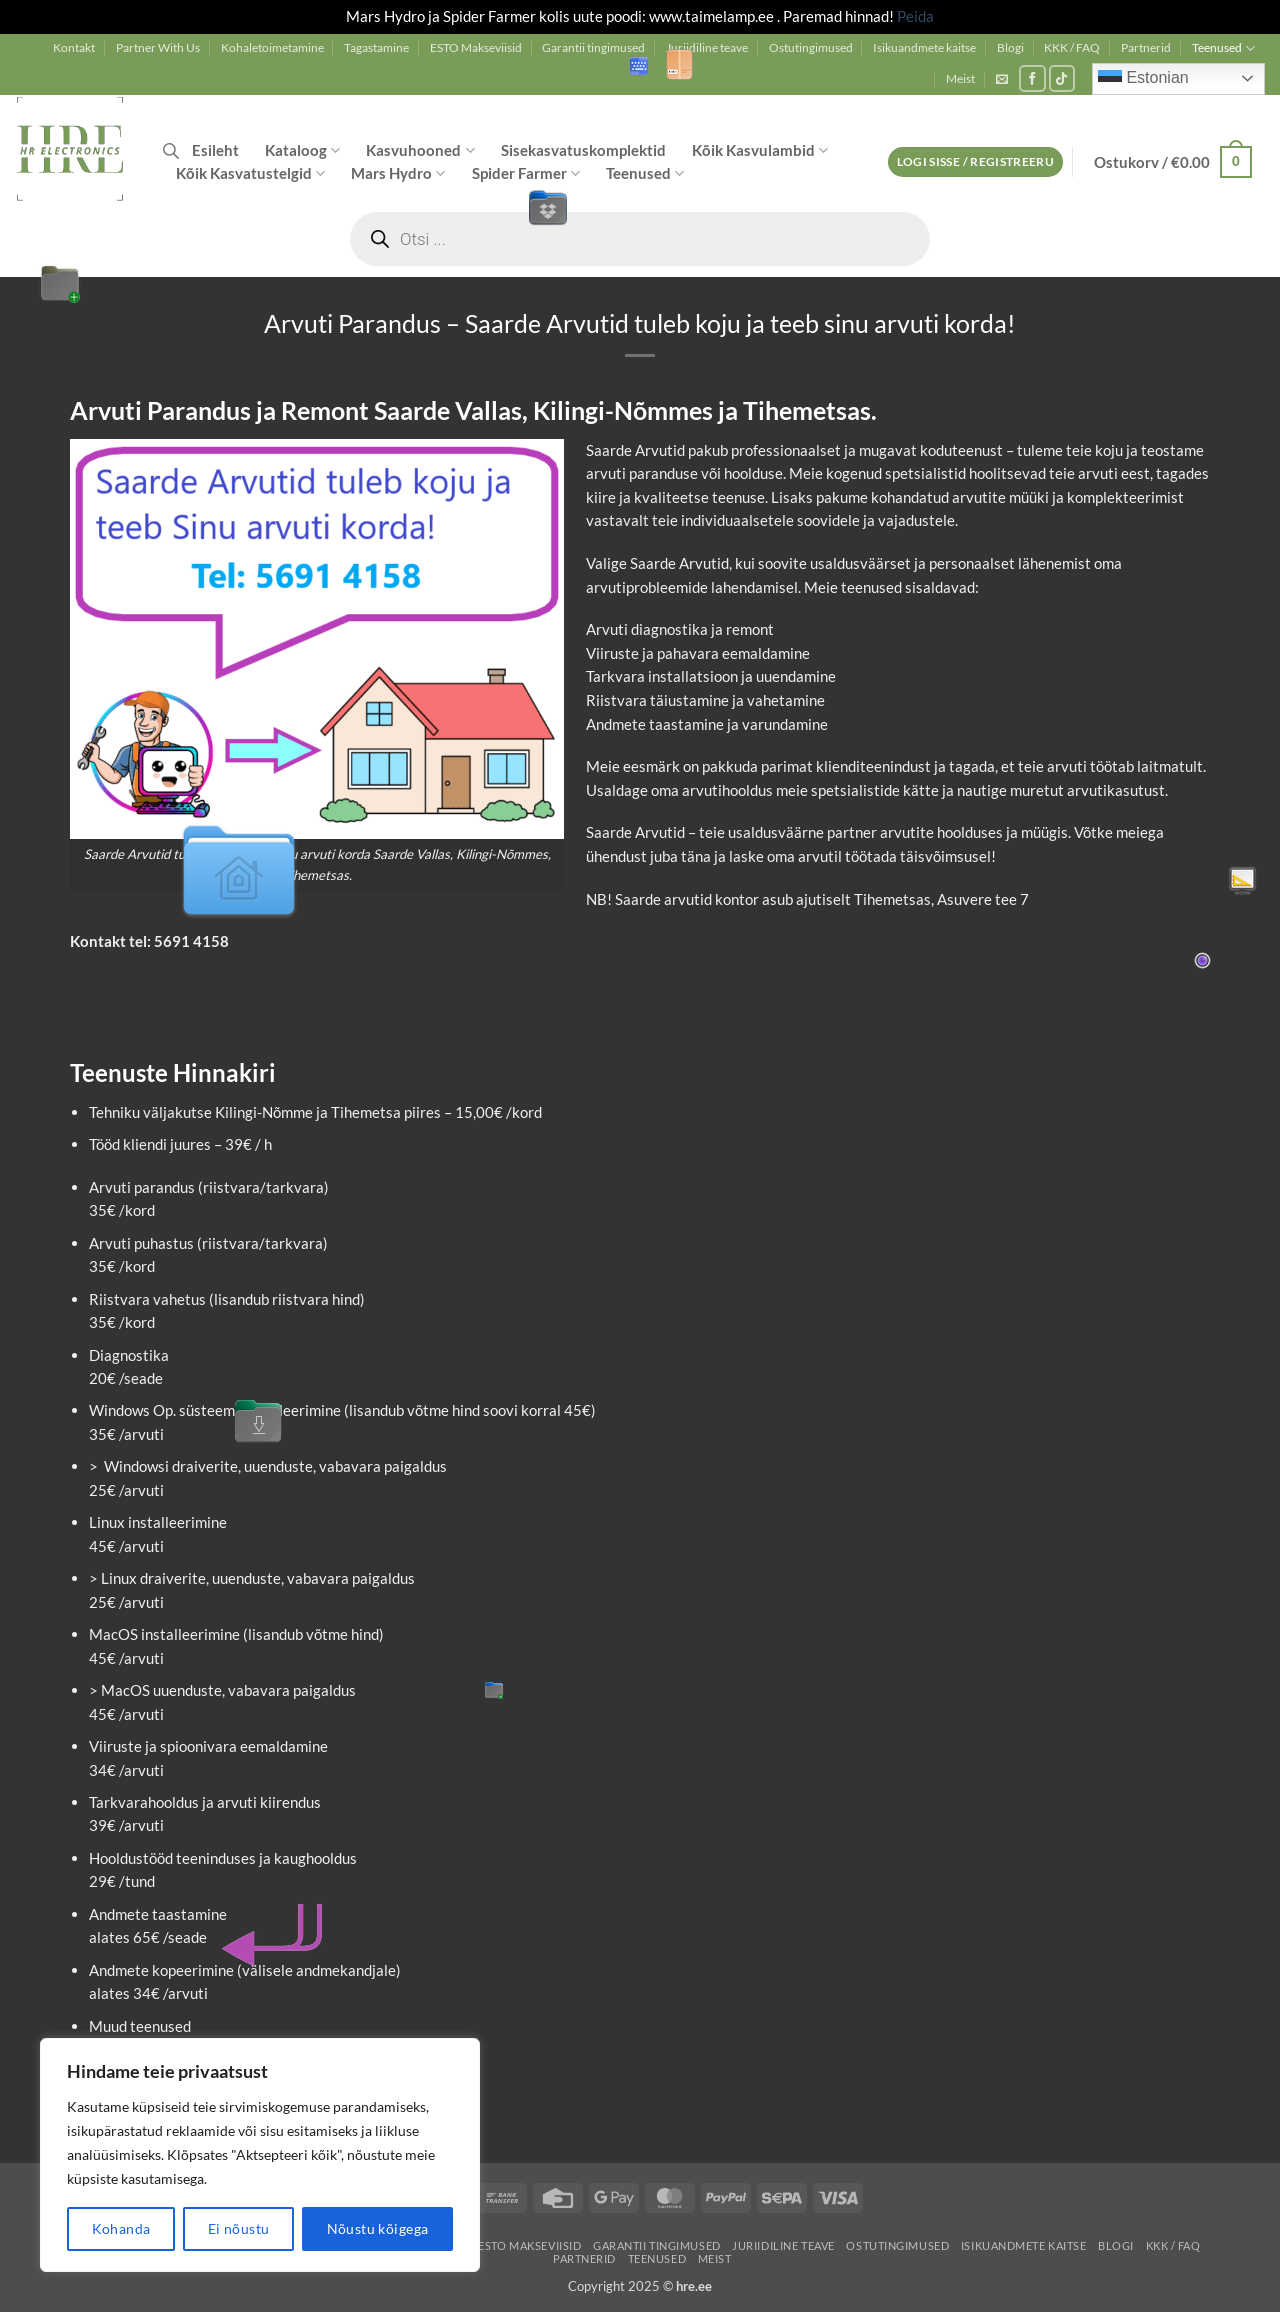  I want to click on open your Dropbox folder, so click(548, 207).